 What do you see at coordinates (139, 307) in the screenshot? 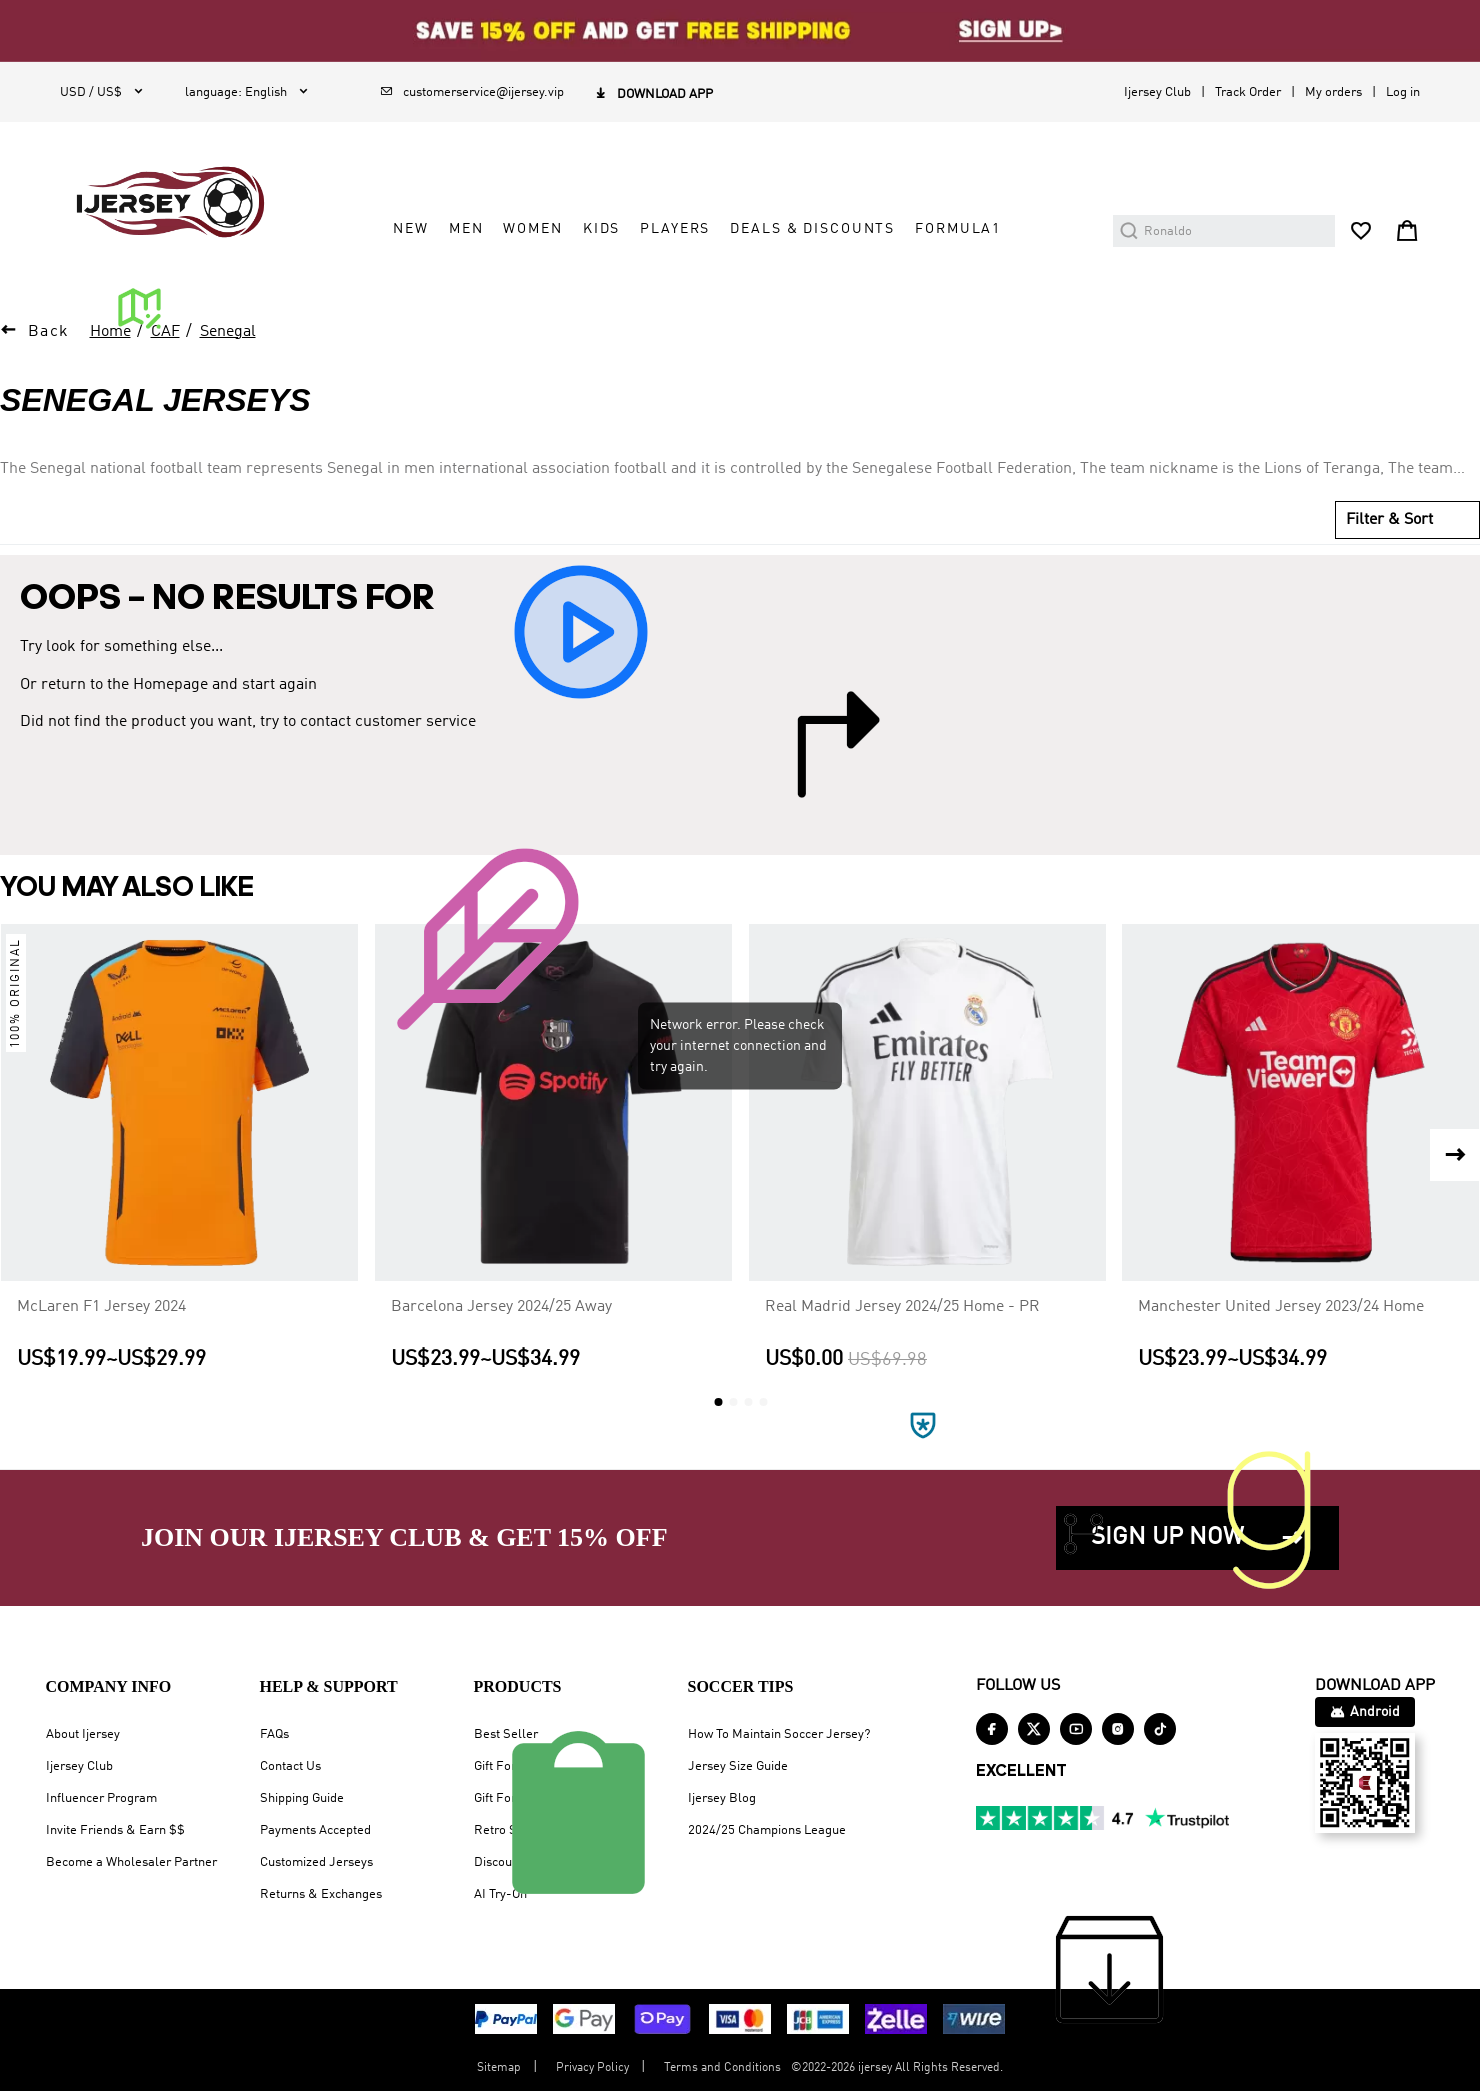
I see `view deals and discounts nearby` at bounding box center [139, 307].